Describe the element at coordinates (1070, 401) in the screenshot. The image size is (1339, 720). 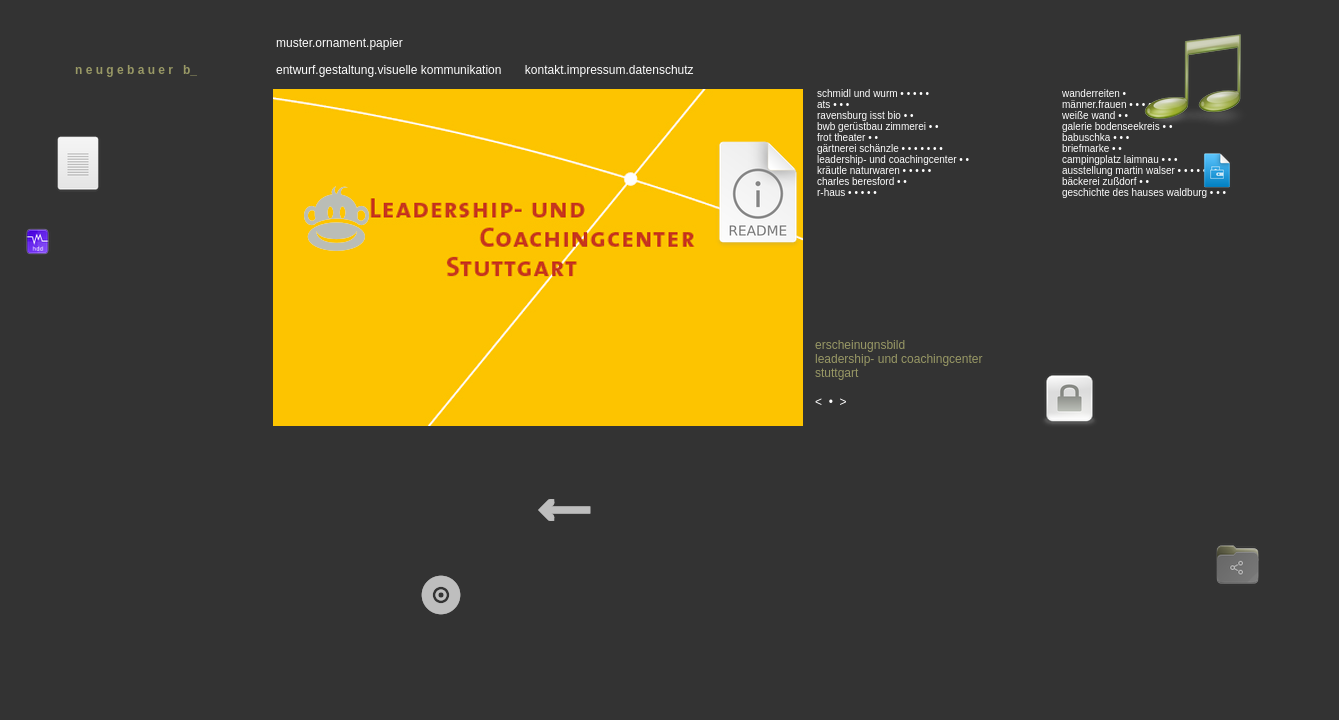
I see `indicates a locked or read-only file` at that location.